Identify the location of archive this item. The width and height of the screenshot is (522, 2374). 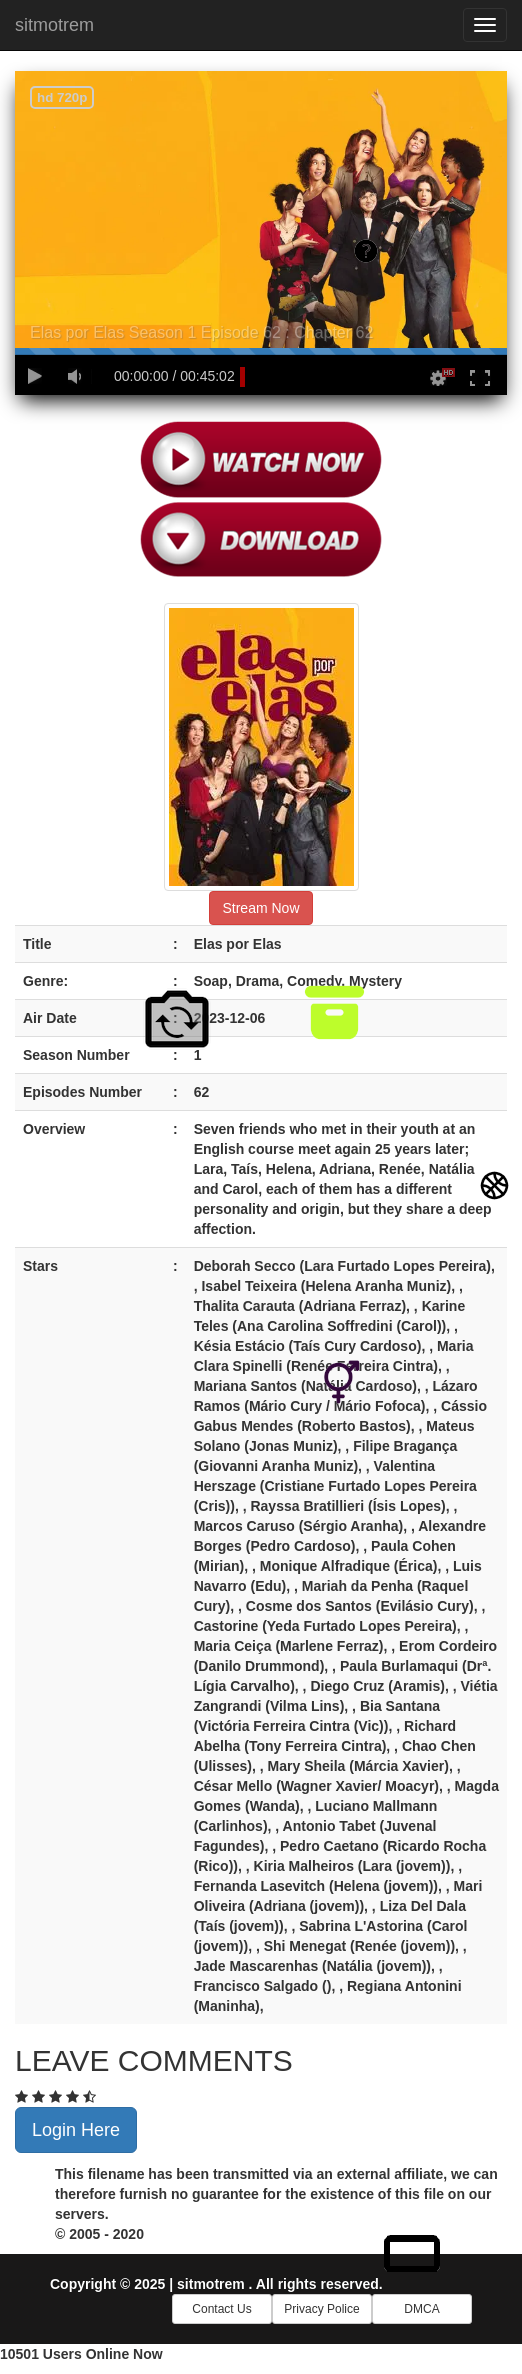
(334, 1012).